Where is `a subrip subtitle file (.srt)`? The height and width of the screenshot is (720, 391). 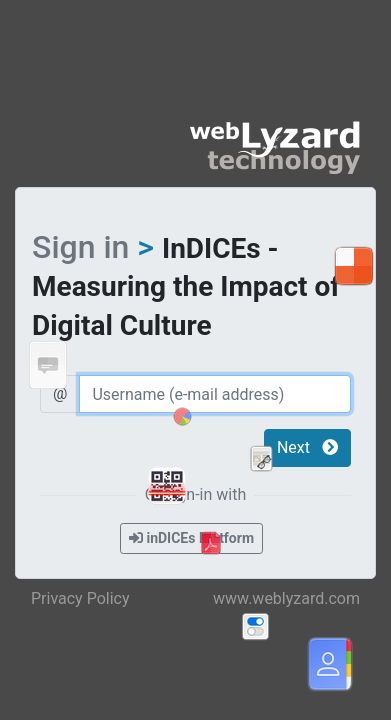
a subrip subtitle file (.srt) is located at coordinates (48, 365).